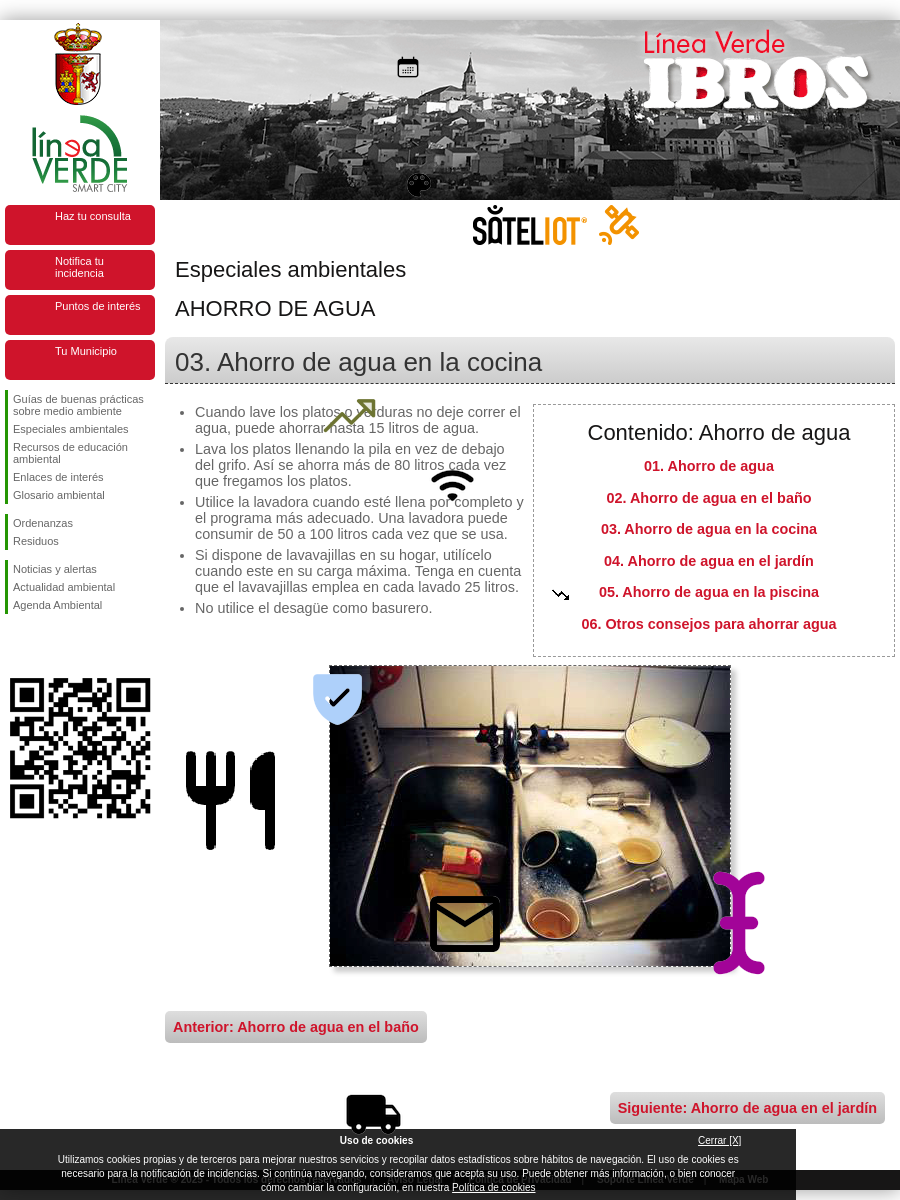 The image size is (900, 1200). I want to click on view calendar with scheduled events, so click(408, 67).